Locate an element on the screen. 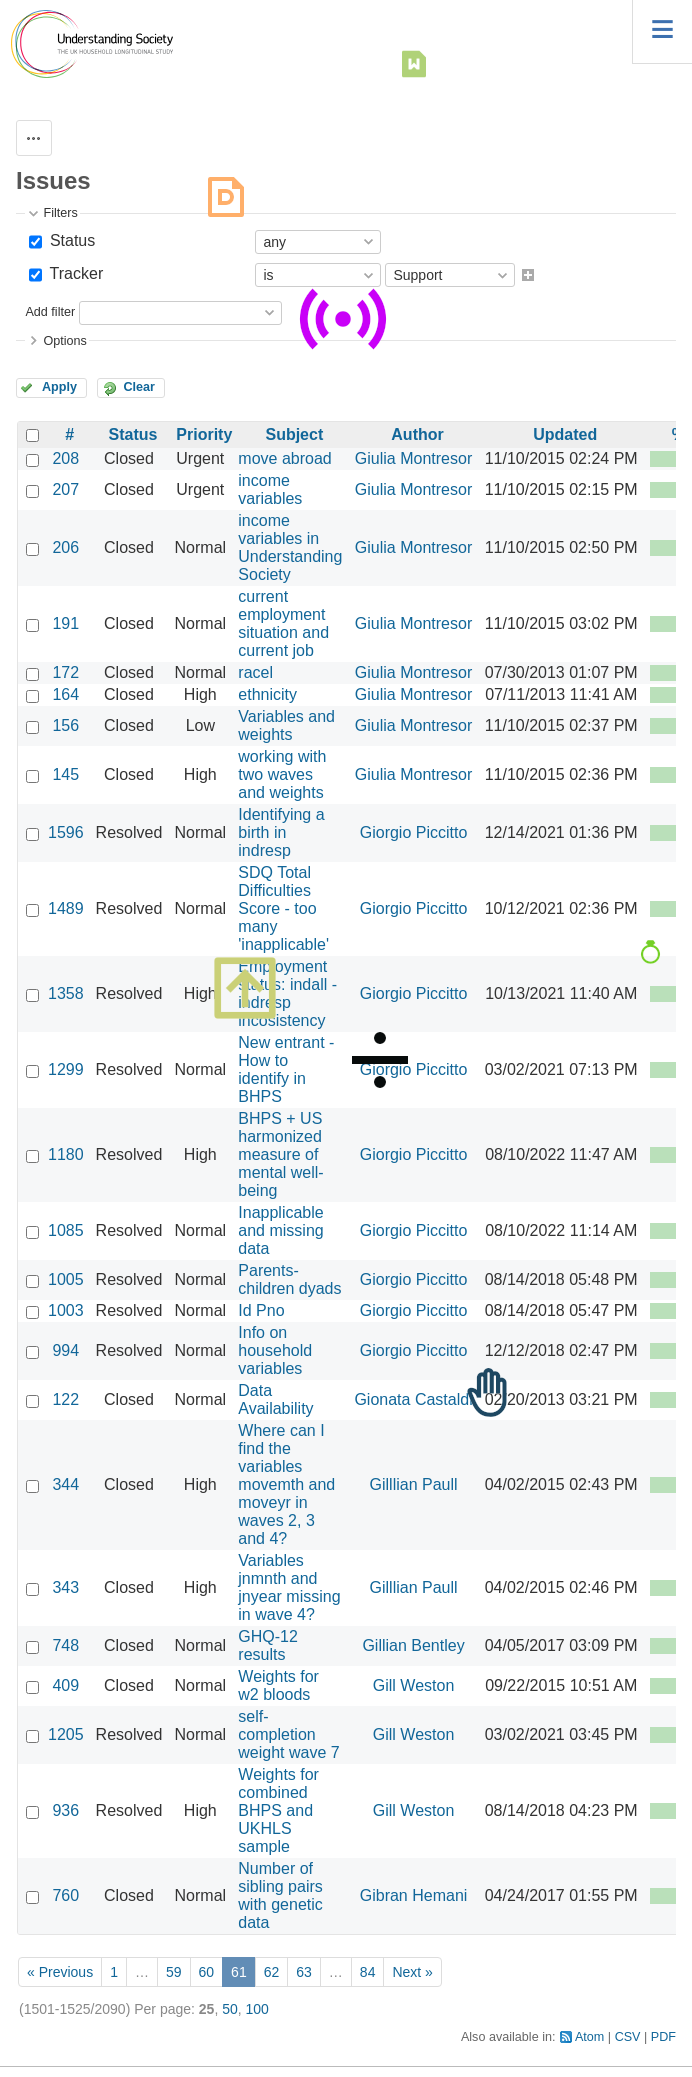 The image size is (692, 2077). upload a file or content is located at coordinates (245, 988).